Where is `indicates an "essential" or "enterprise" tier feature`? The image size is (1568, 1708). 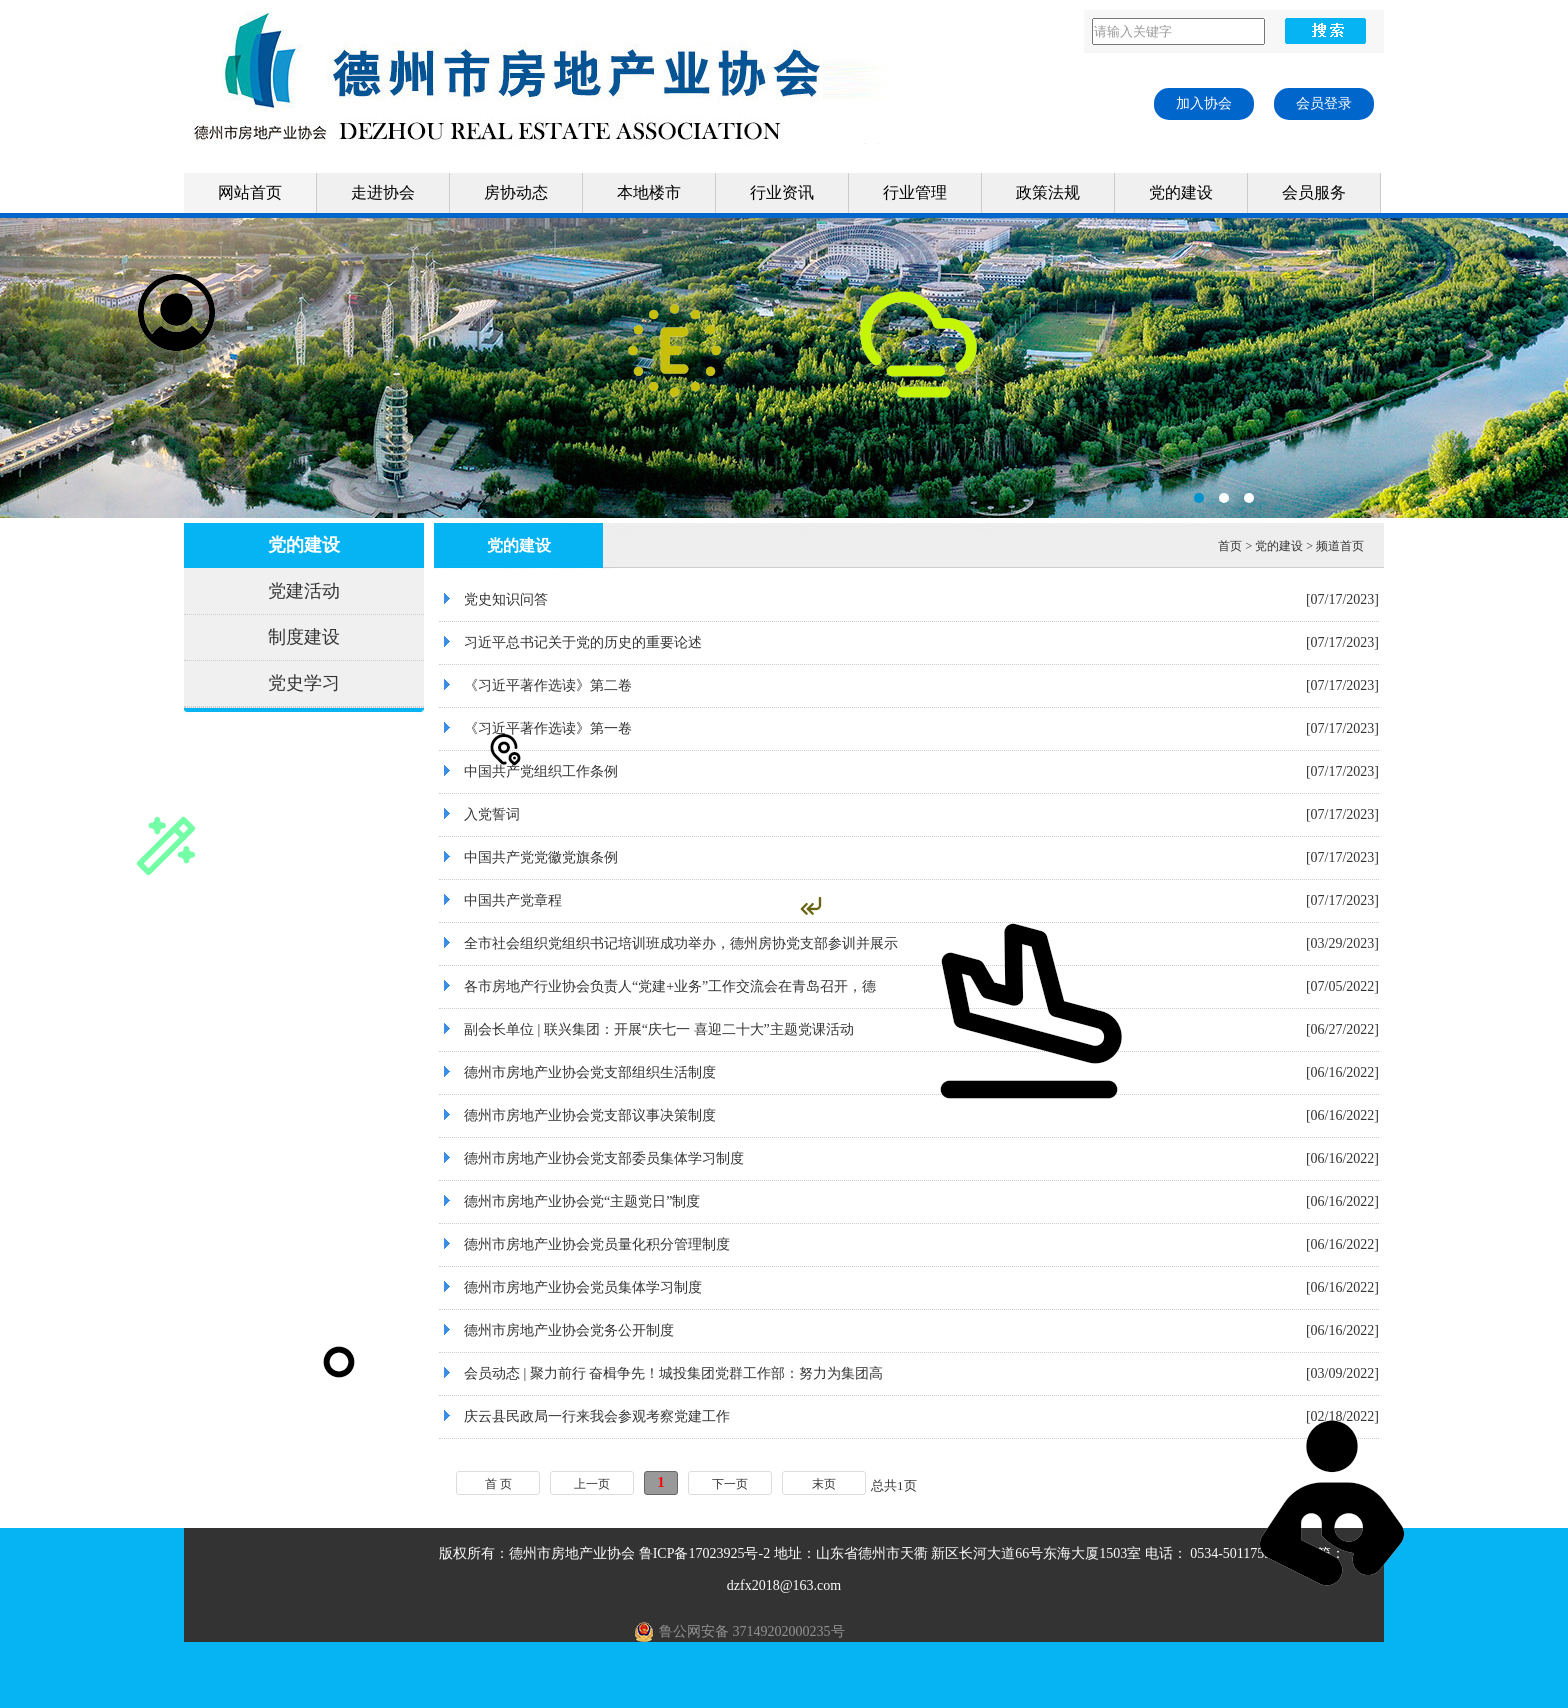 indicates an "essential" or "enterprise" tier feature is located at coordinates (674, 350).